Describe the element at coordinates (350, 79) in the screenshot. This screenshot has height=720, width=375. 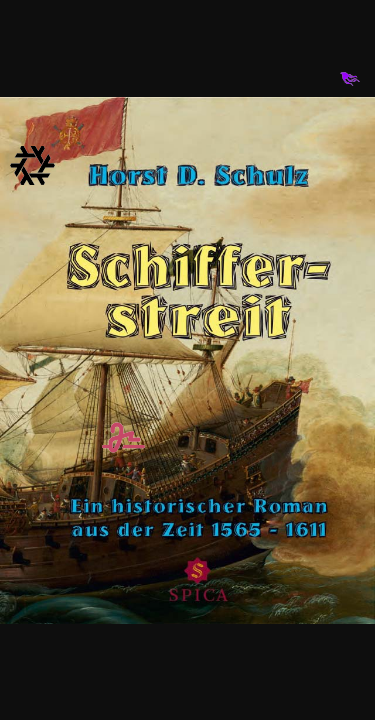
I see `phoenix framework logo` at that location.